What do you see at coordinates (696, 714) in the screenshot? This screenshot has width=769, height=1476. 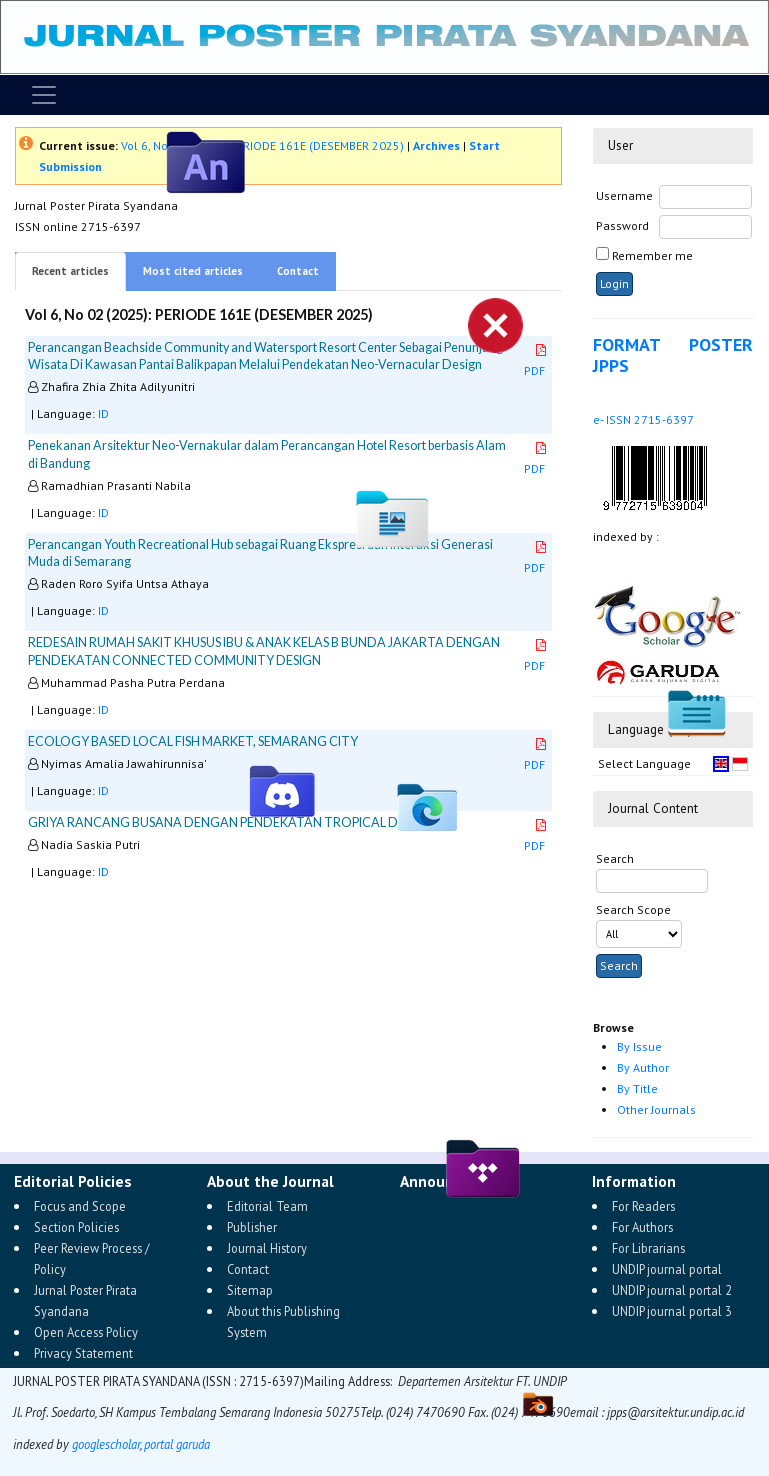 I see `open notes or documents folder` at bounding box center [696, 714].